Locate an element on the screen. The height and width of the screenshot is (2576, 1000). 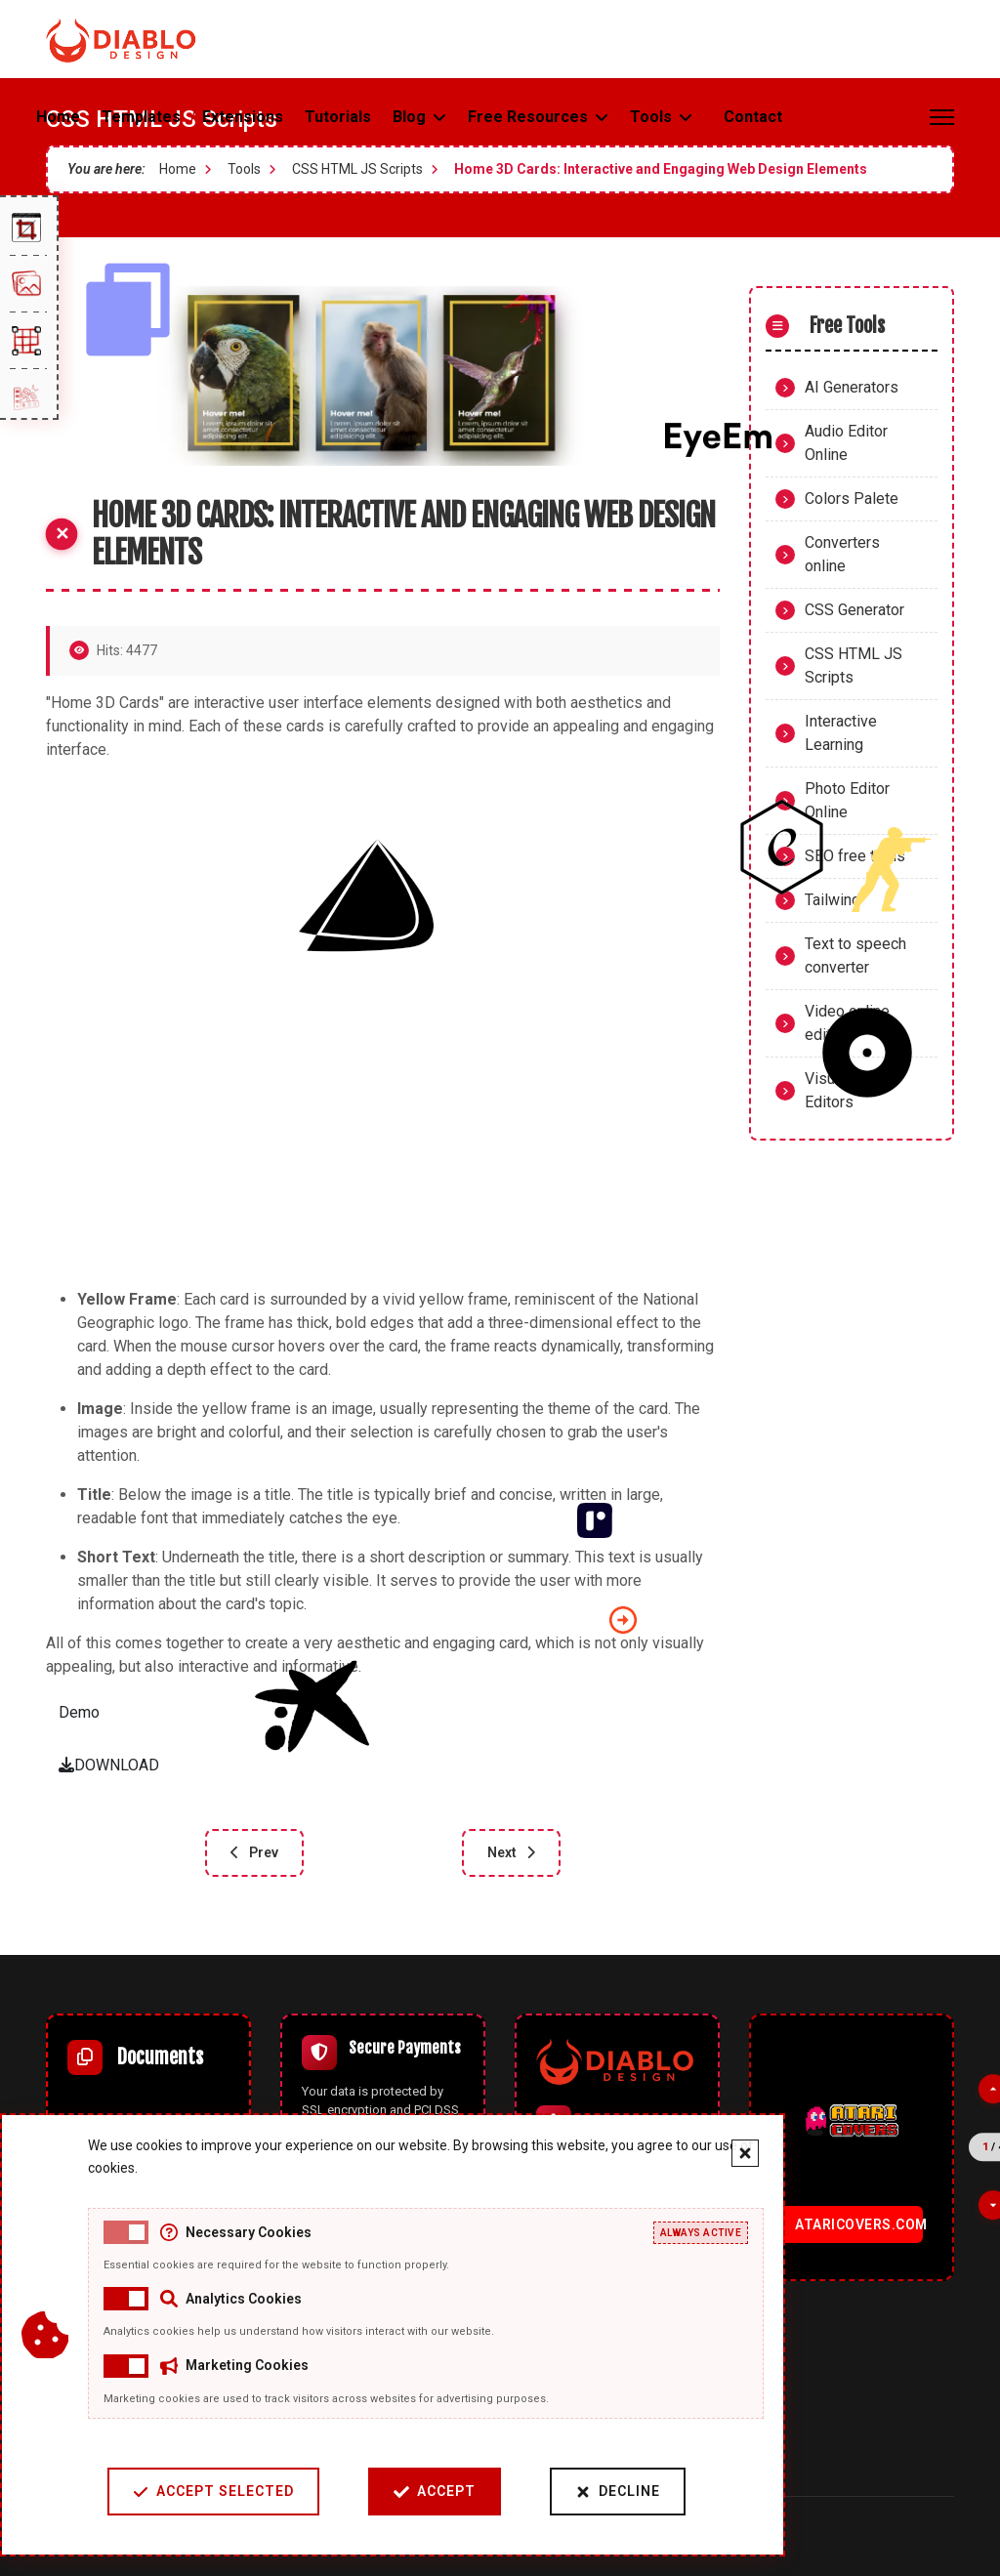
open the Chai app is located at coordinates (781, 847).